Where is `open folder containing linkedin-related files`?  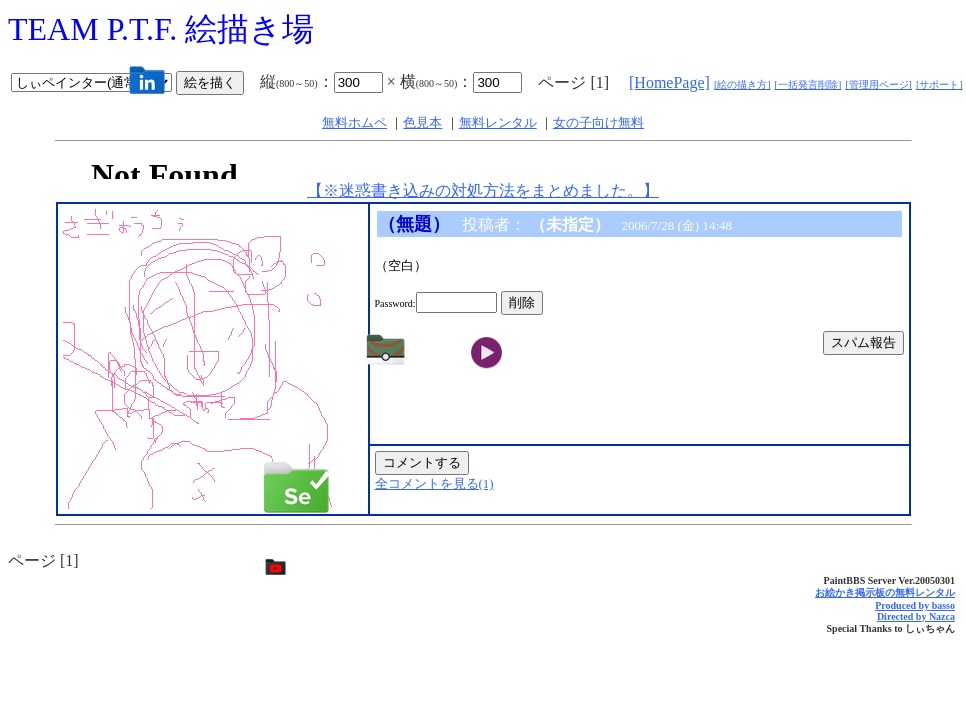
open folder containing linkedin-related files is located at coordinates (147, 81).